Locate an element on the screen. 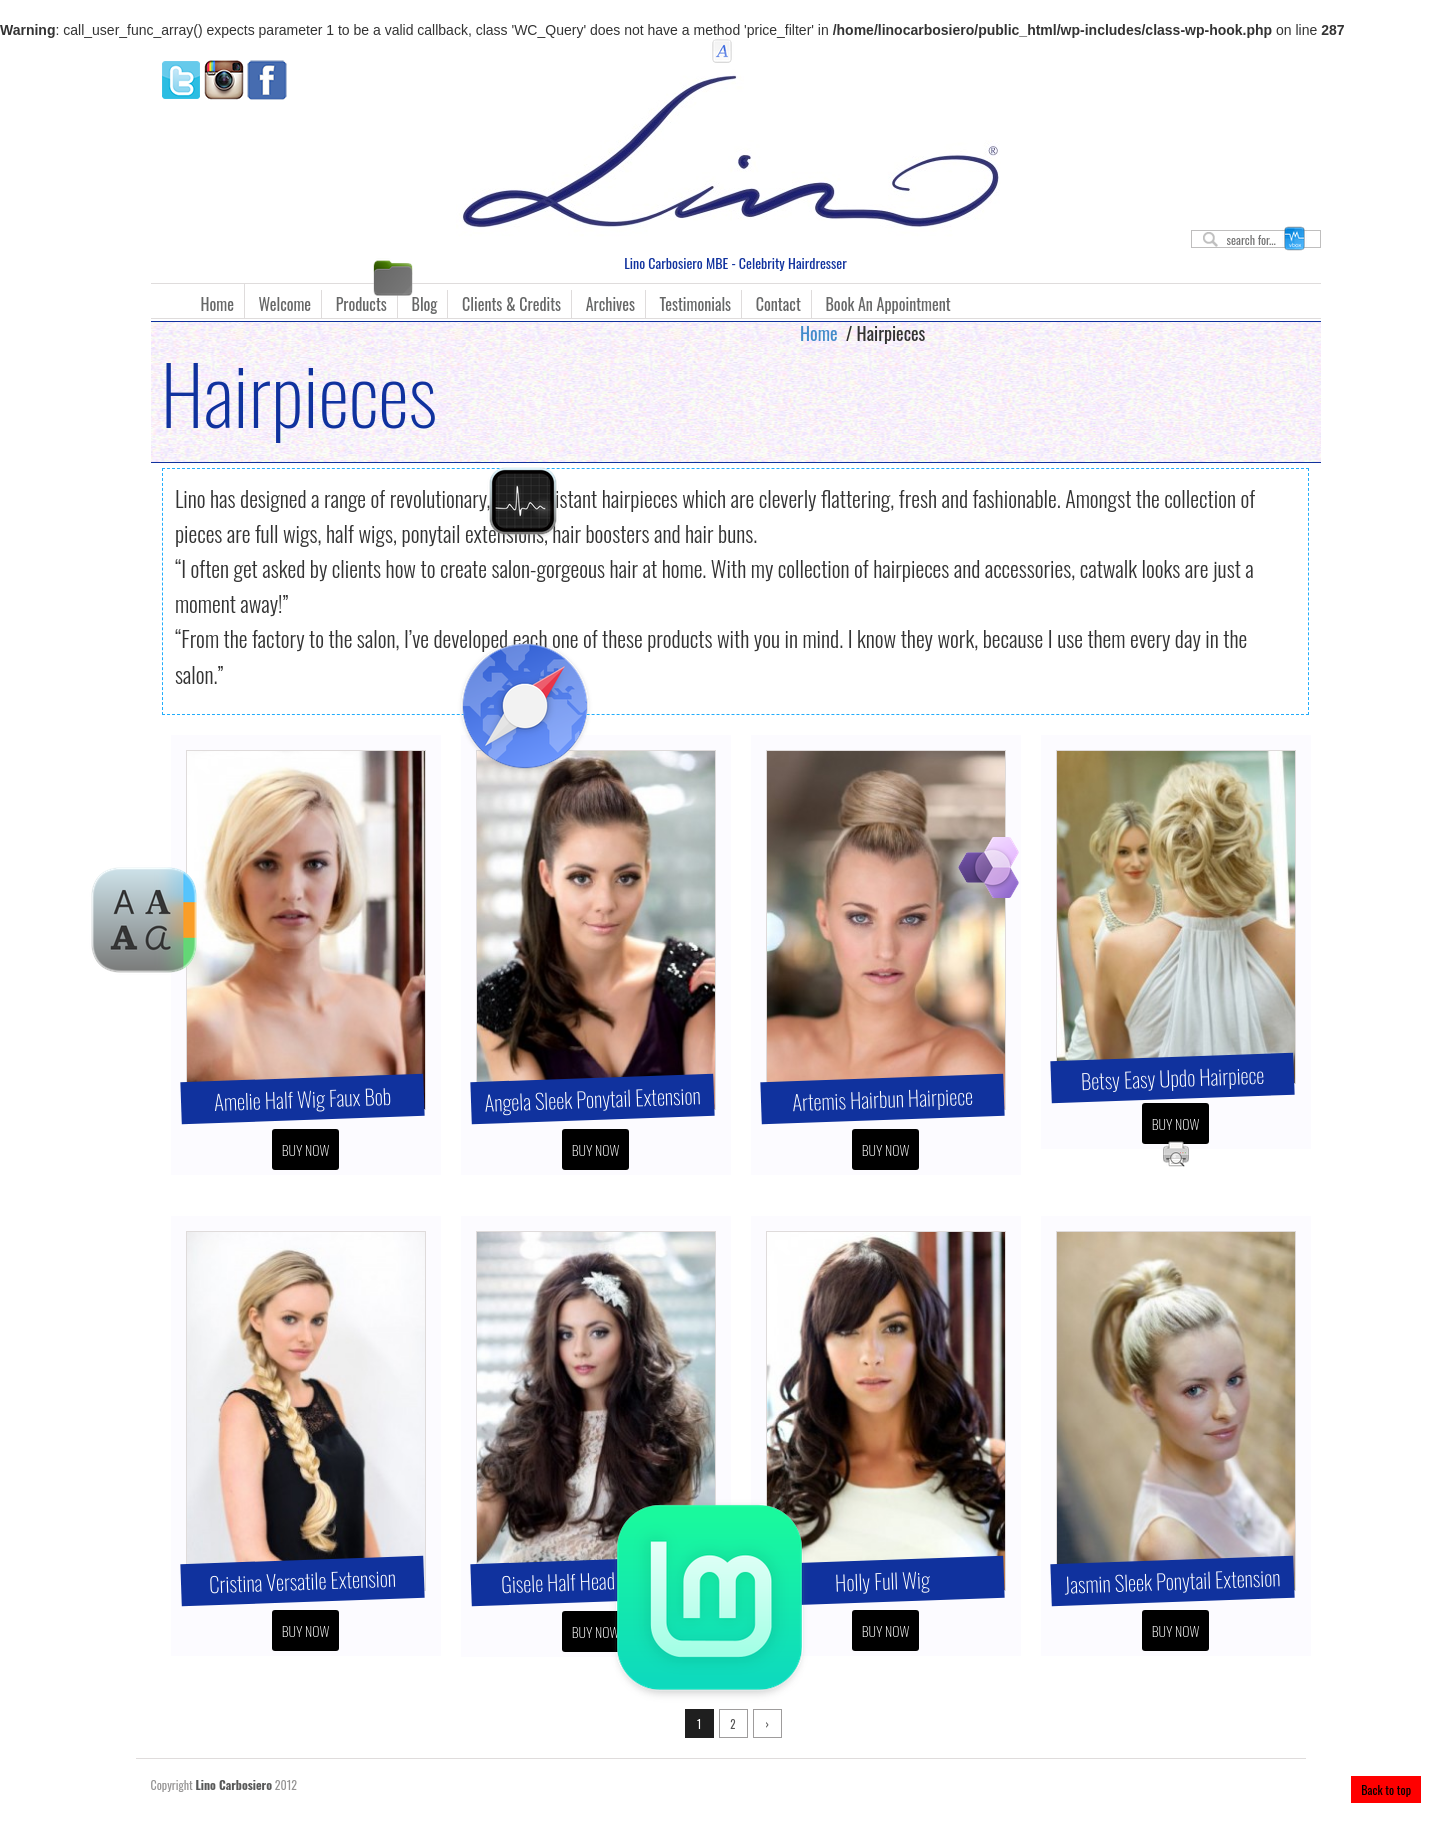 The image size is (1441, 1823). open the web browser is located at coordinates (525, 706).